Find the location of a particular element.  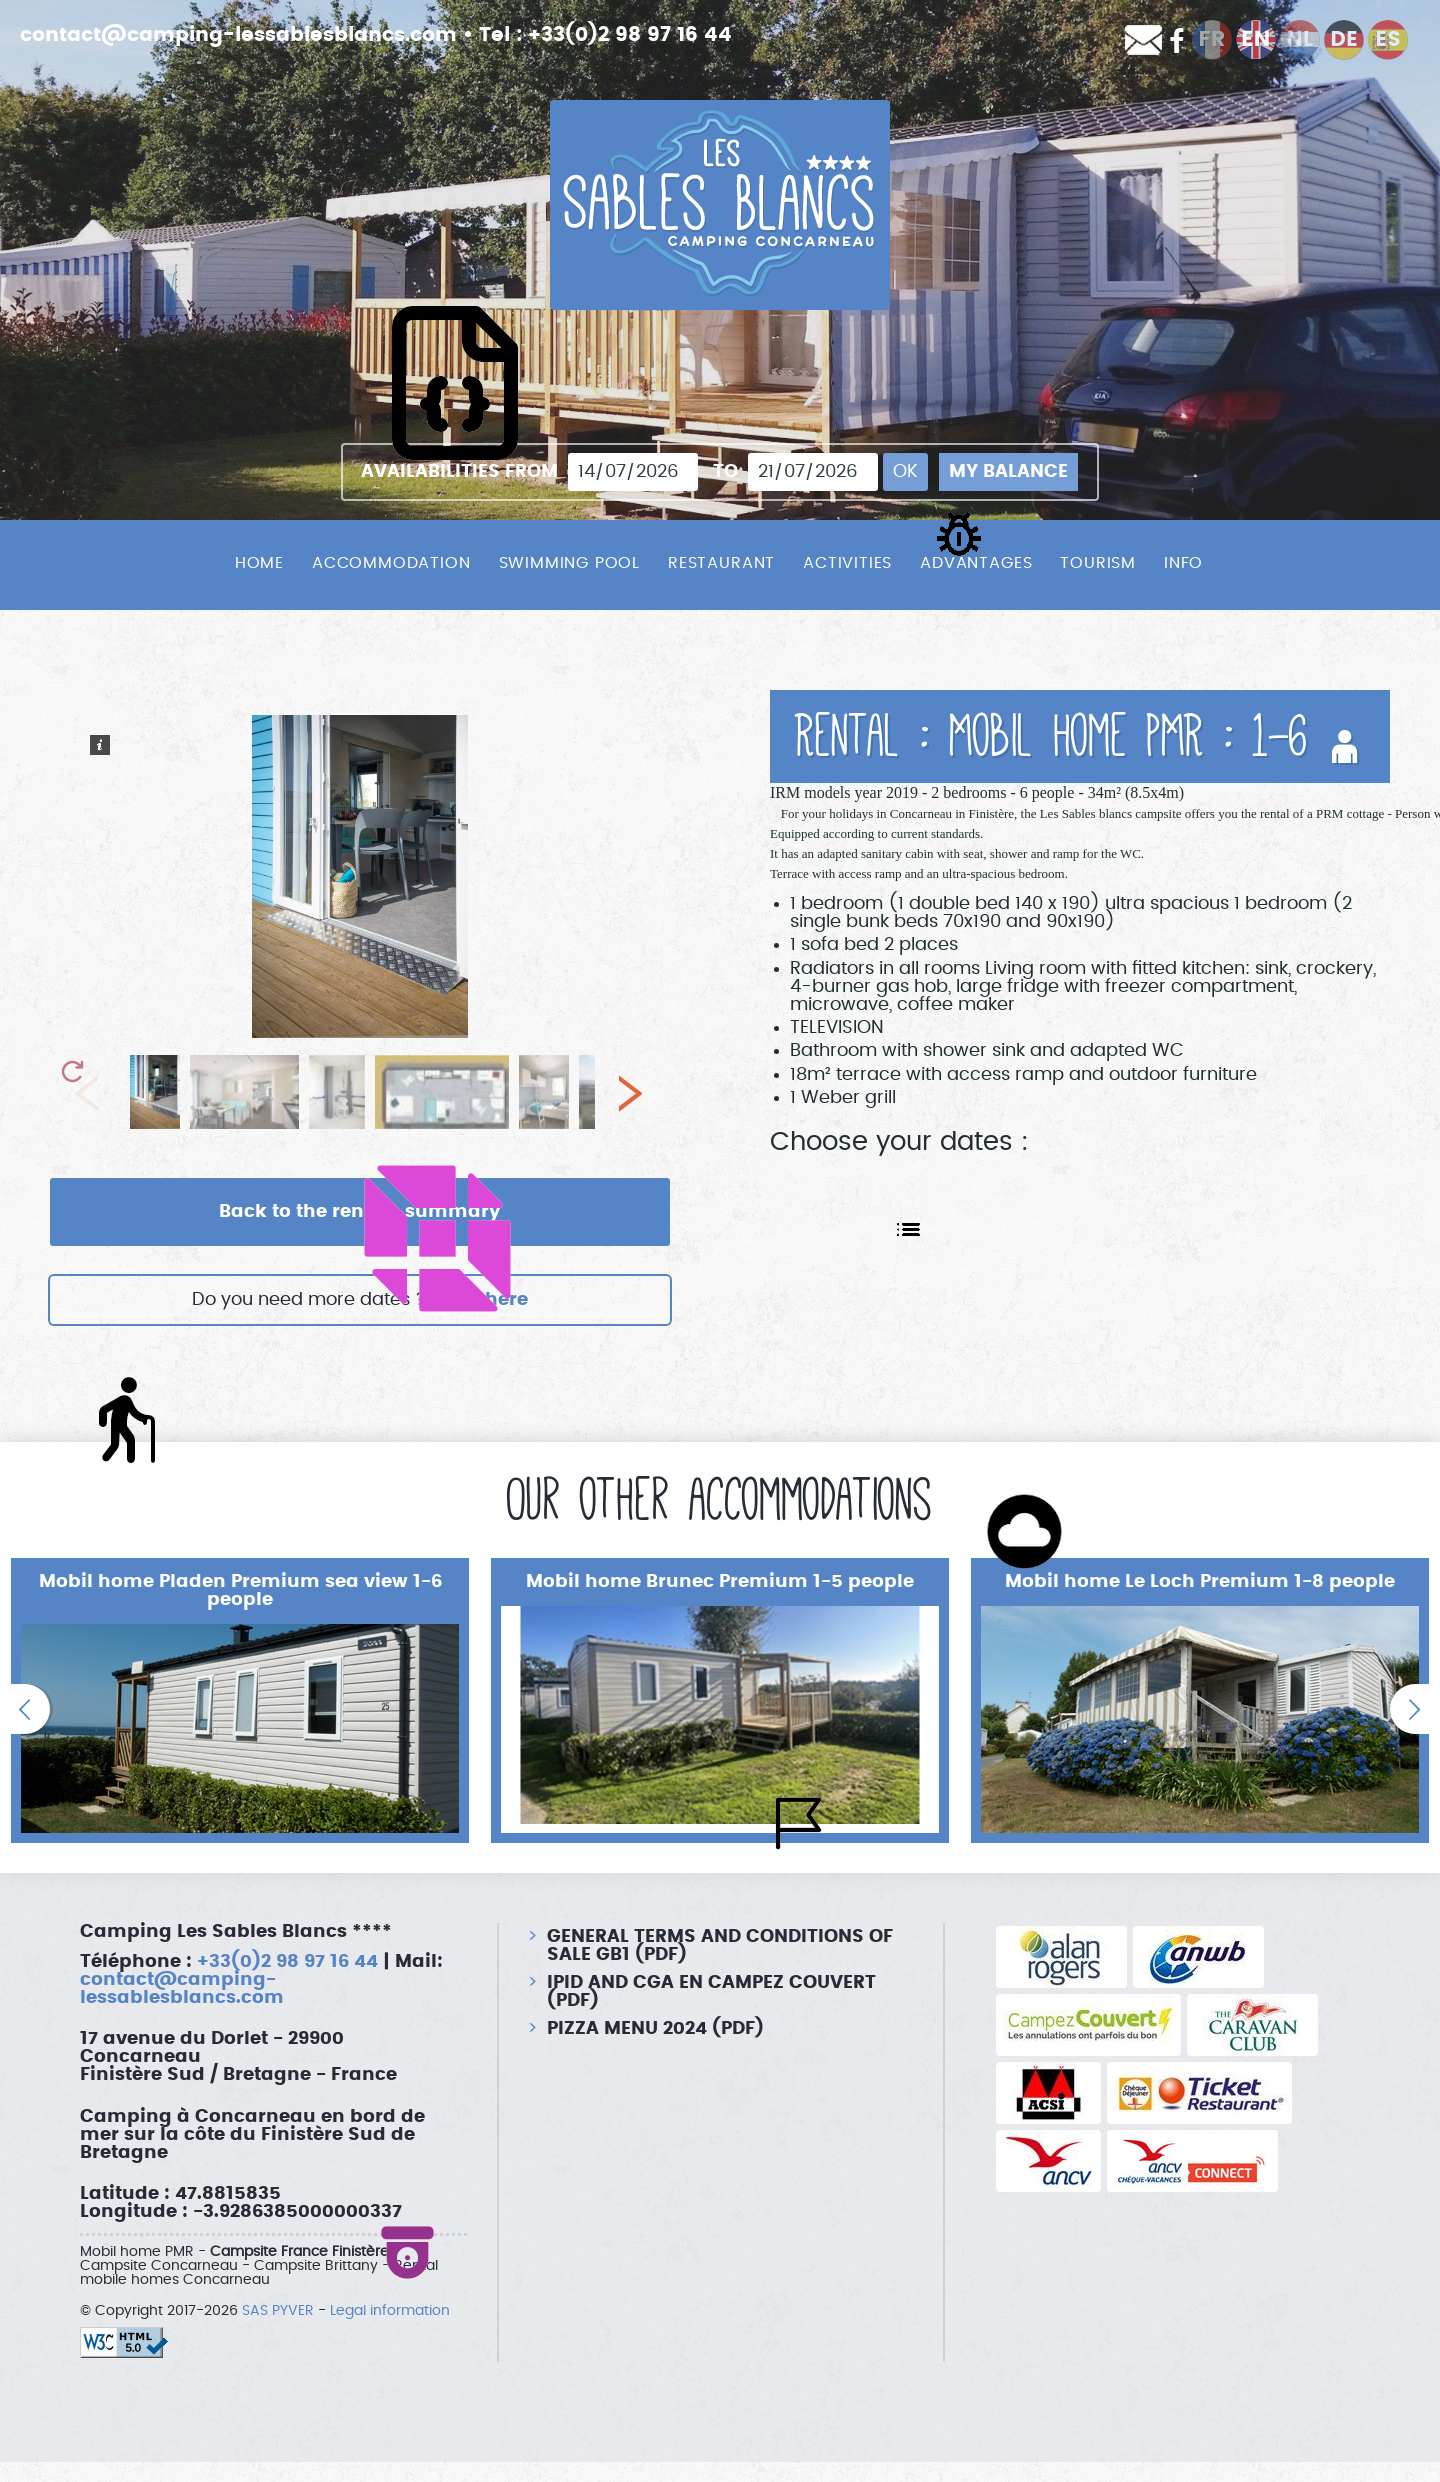

view or open a JSON file is located at coordinates (455, 383).